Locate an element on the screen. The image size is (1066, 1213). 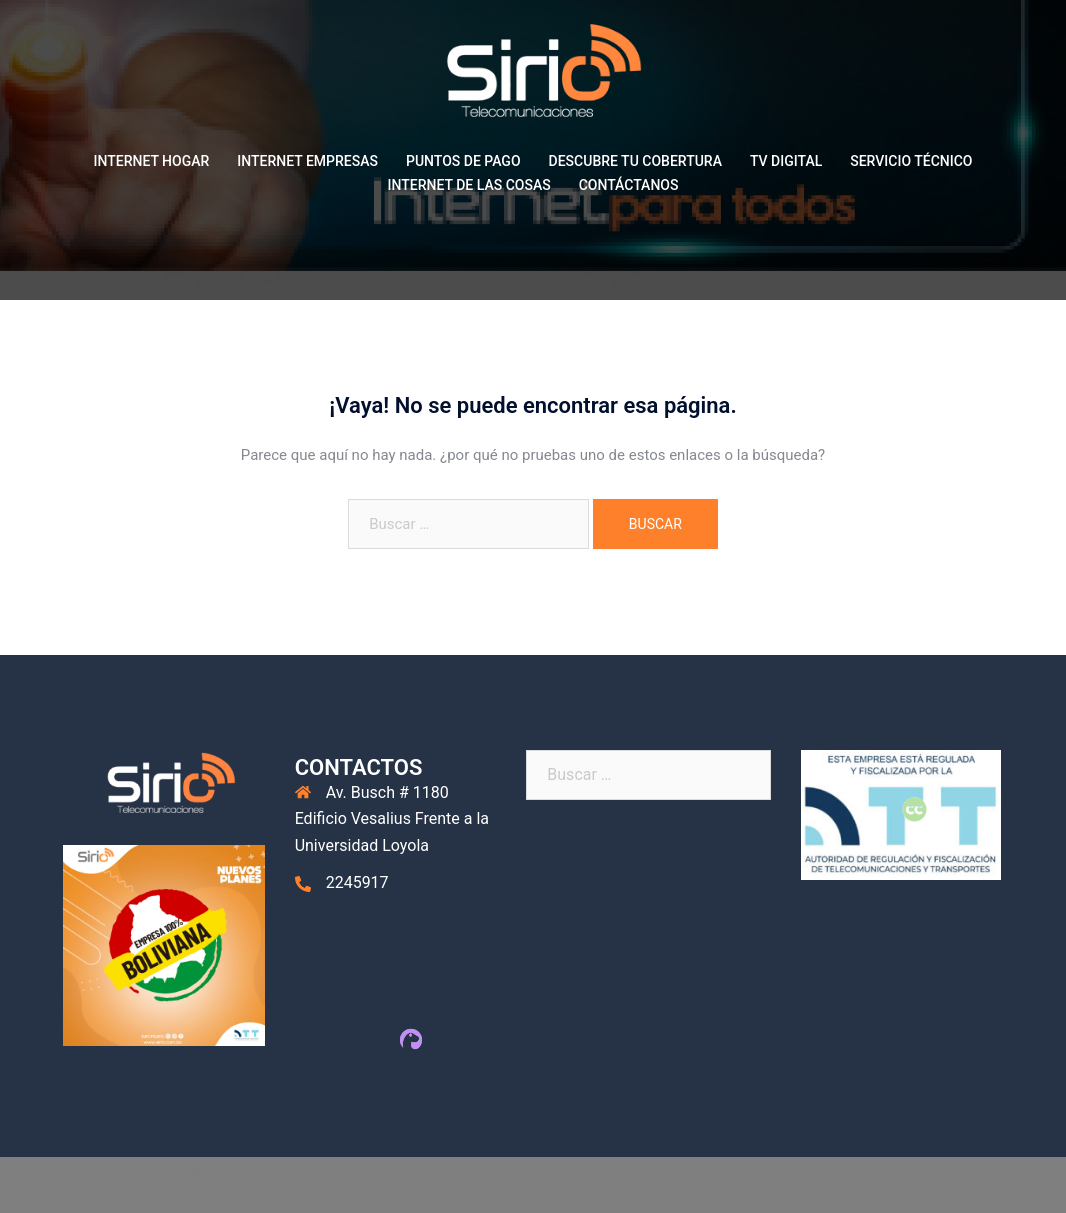
indicates content licensed under creative commons is located at coordinates (914, 809).